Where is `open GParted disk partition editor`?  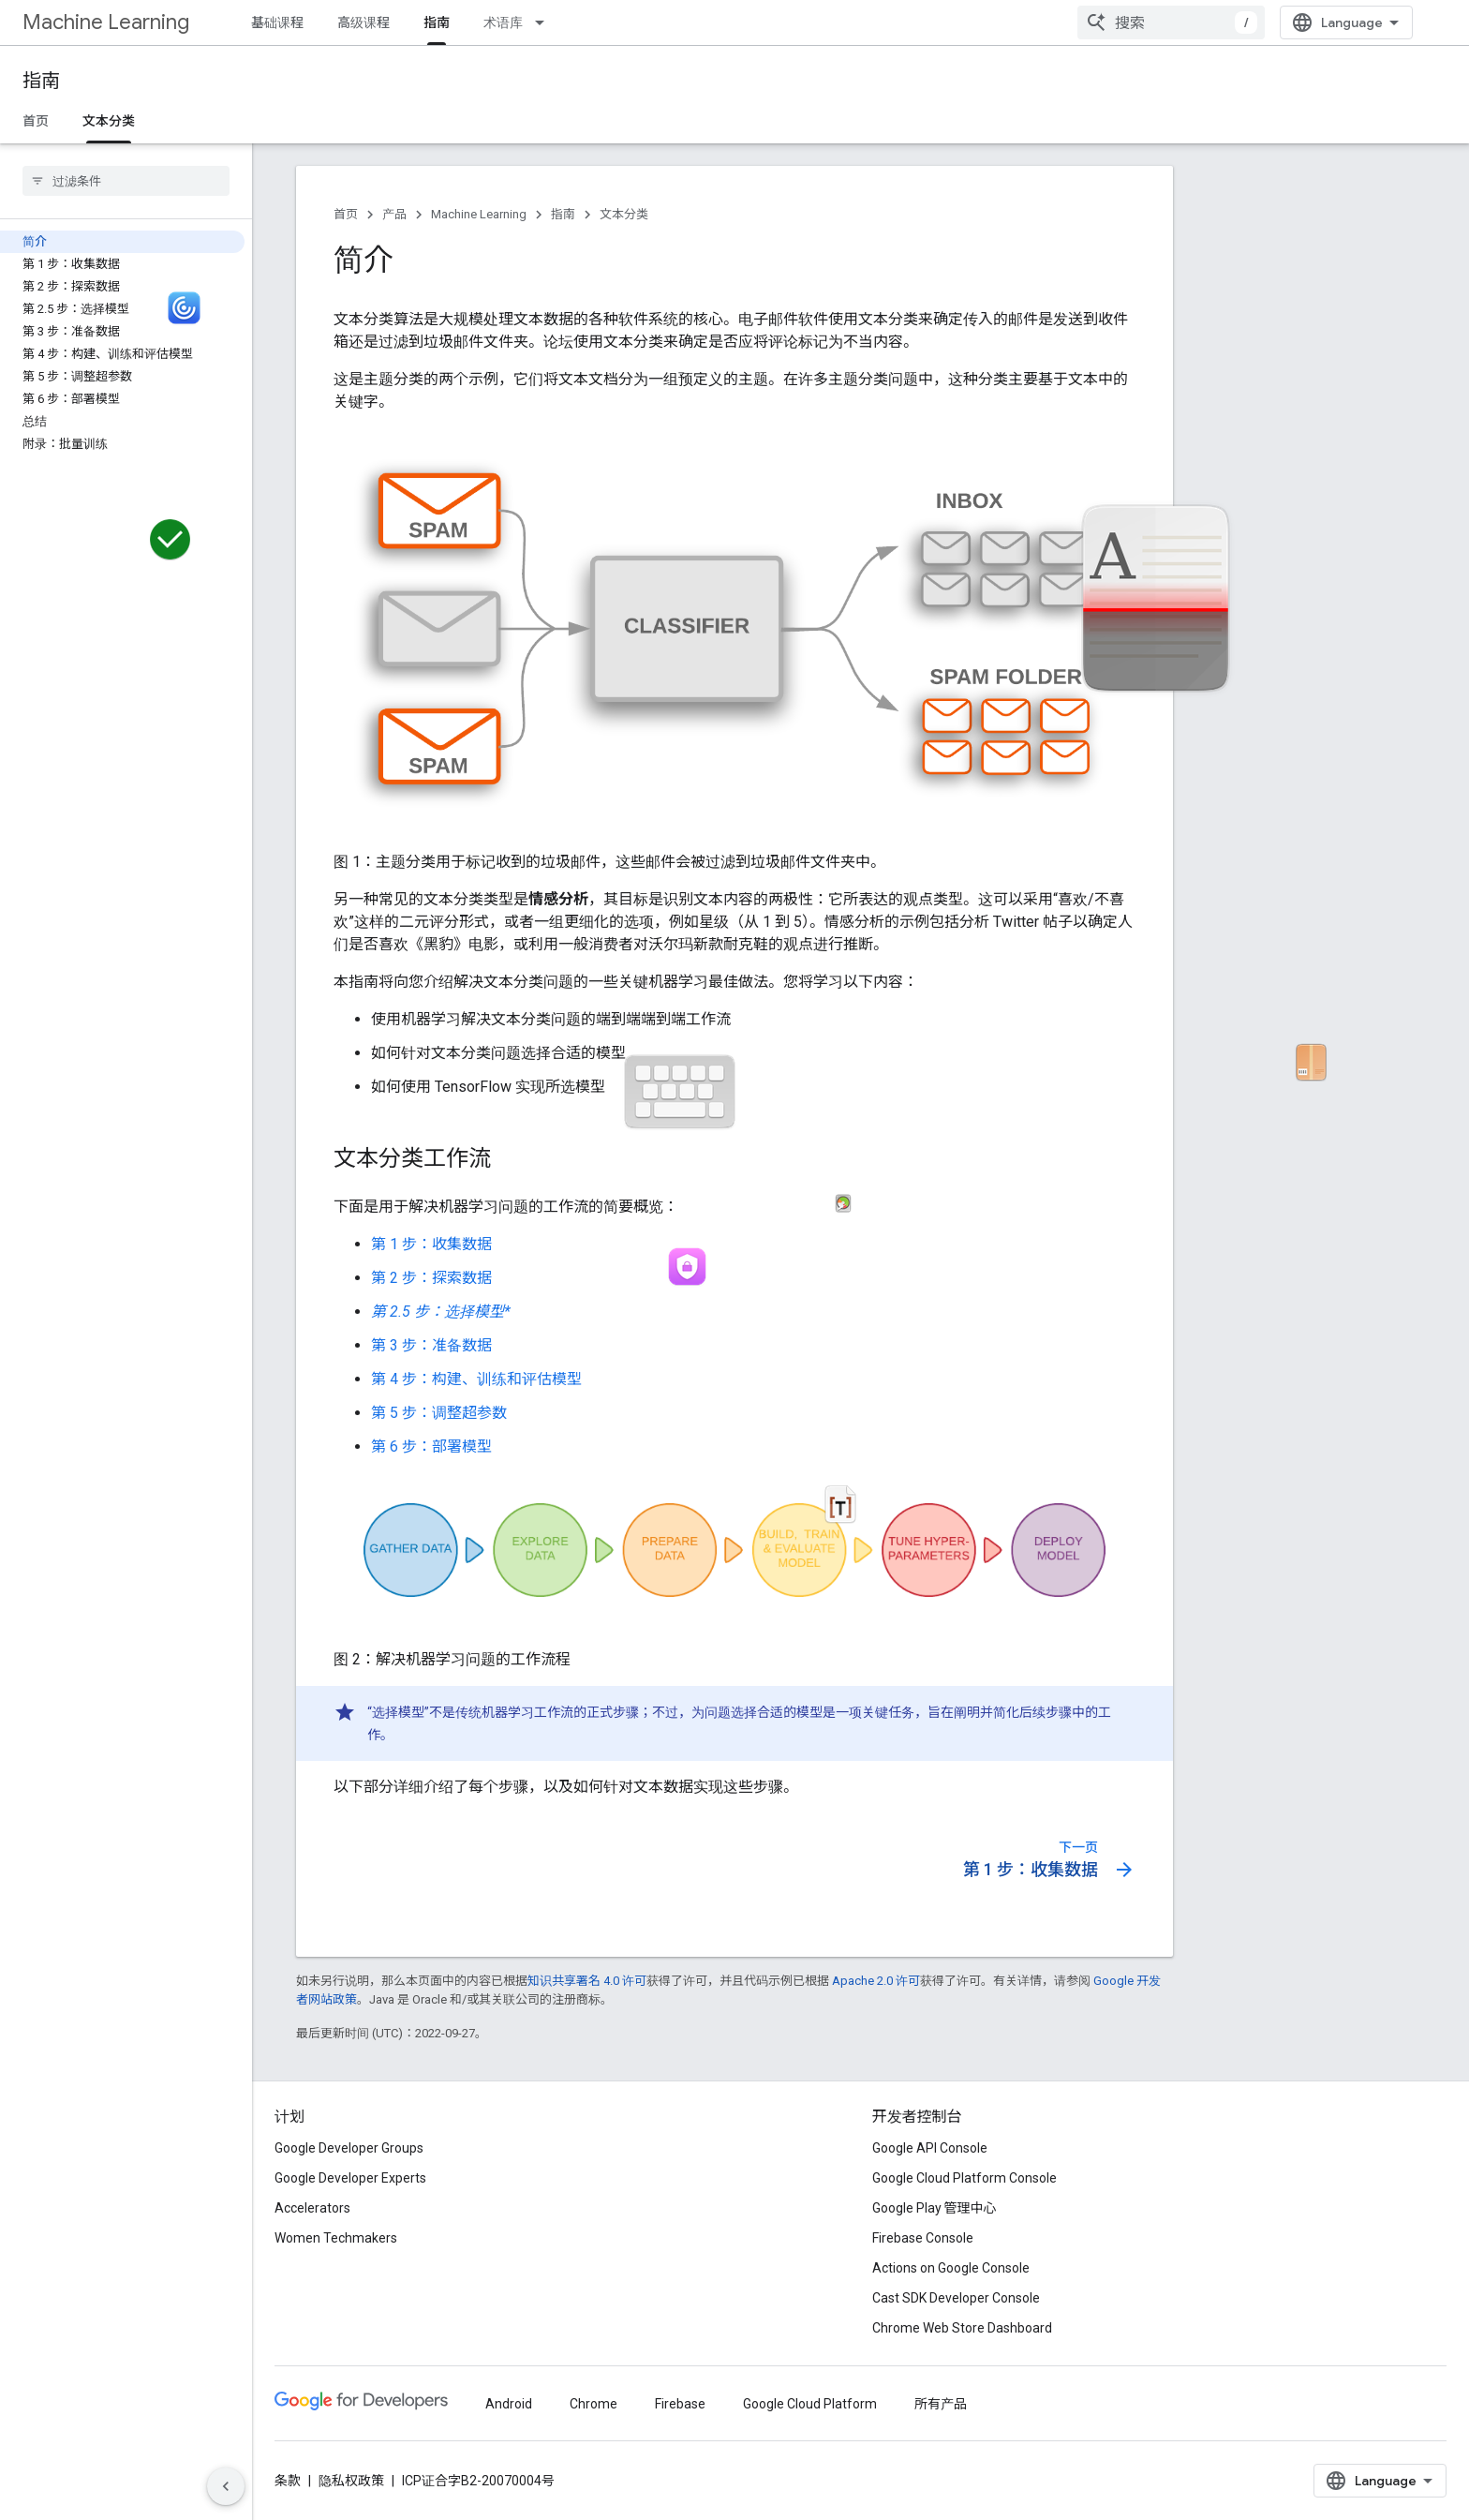
open GParted disk partition editor is located at coordinates (843, 1203).